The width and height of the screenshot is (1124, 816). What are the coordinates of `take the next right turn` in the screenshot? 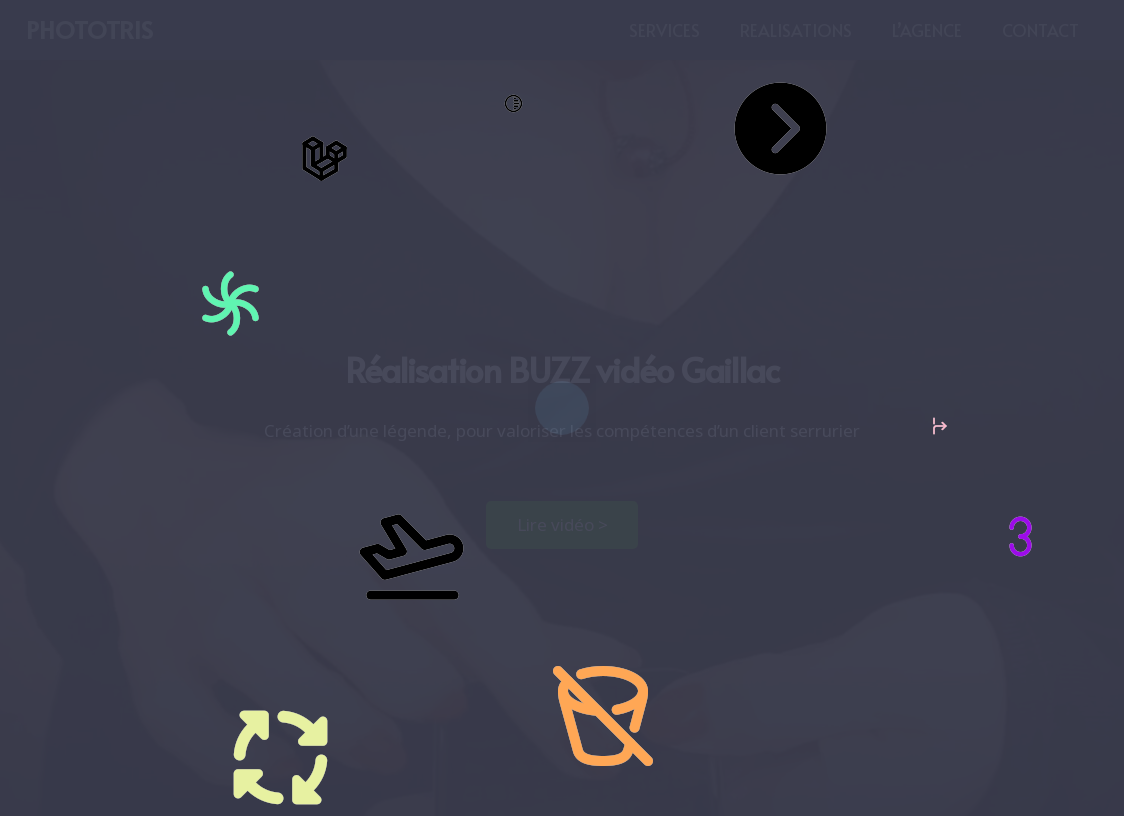 It's located at (939, 426).